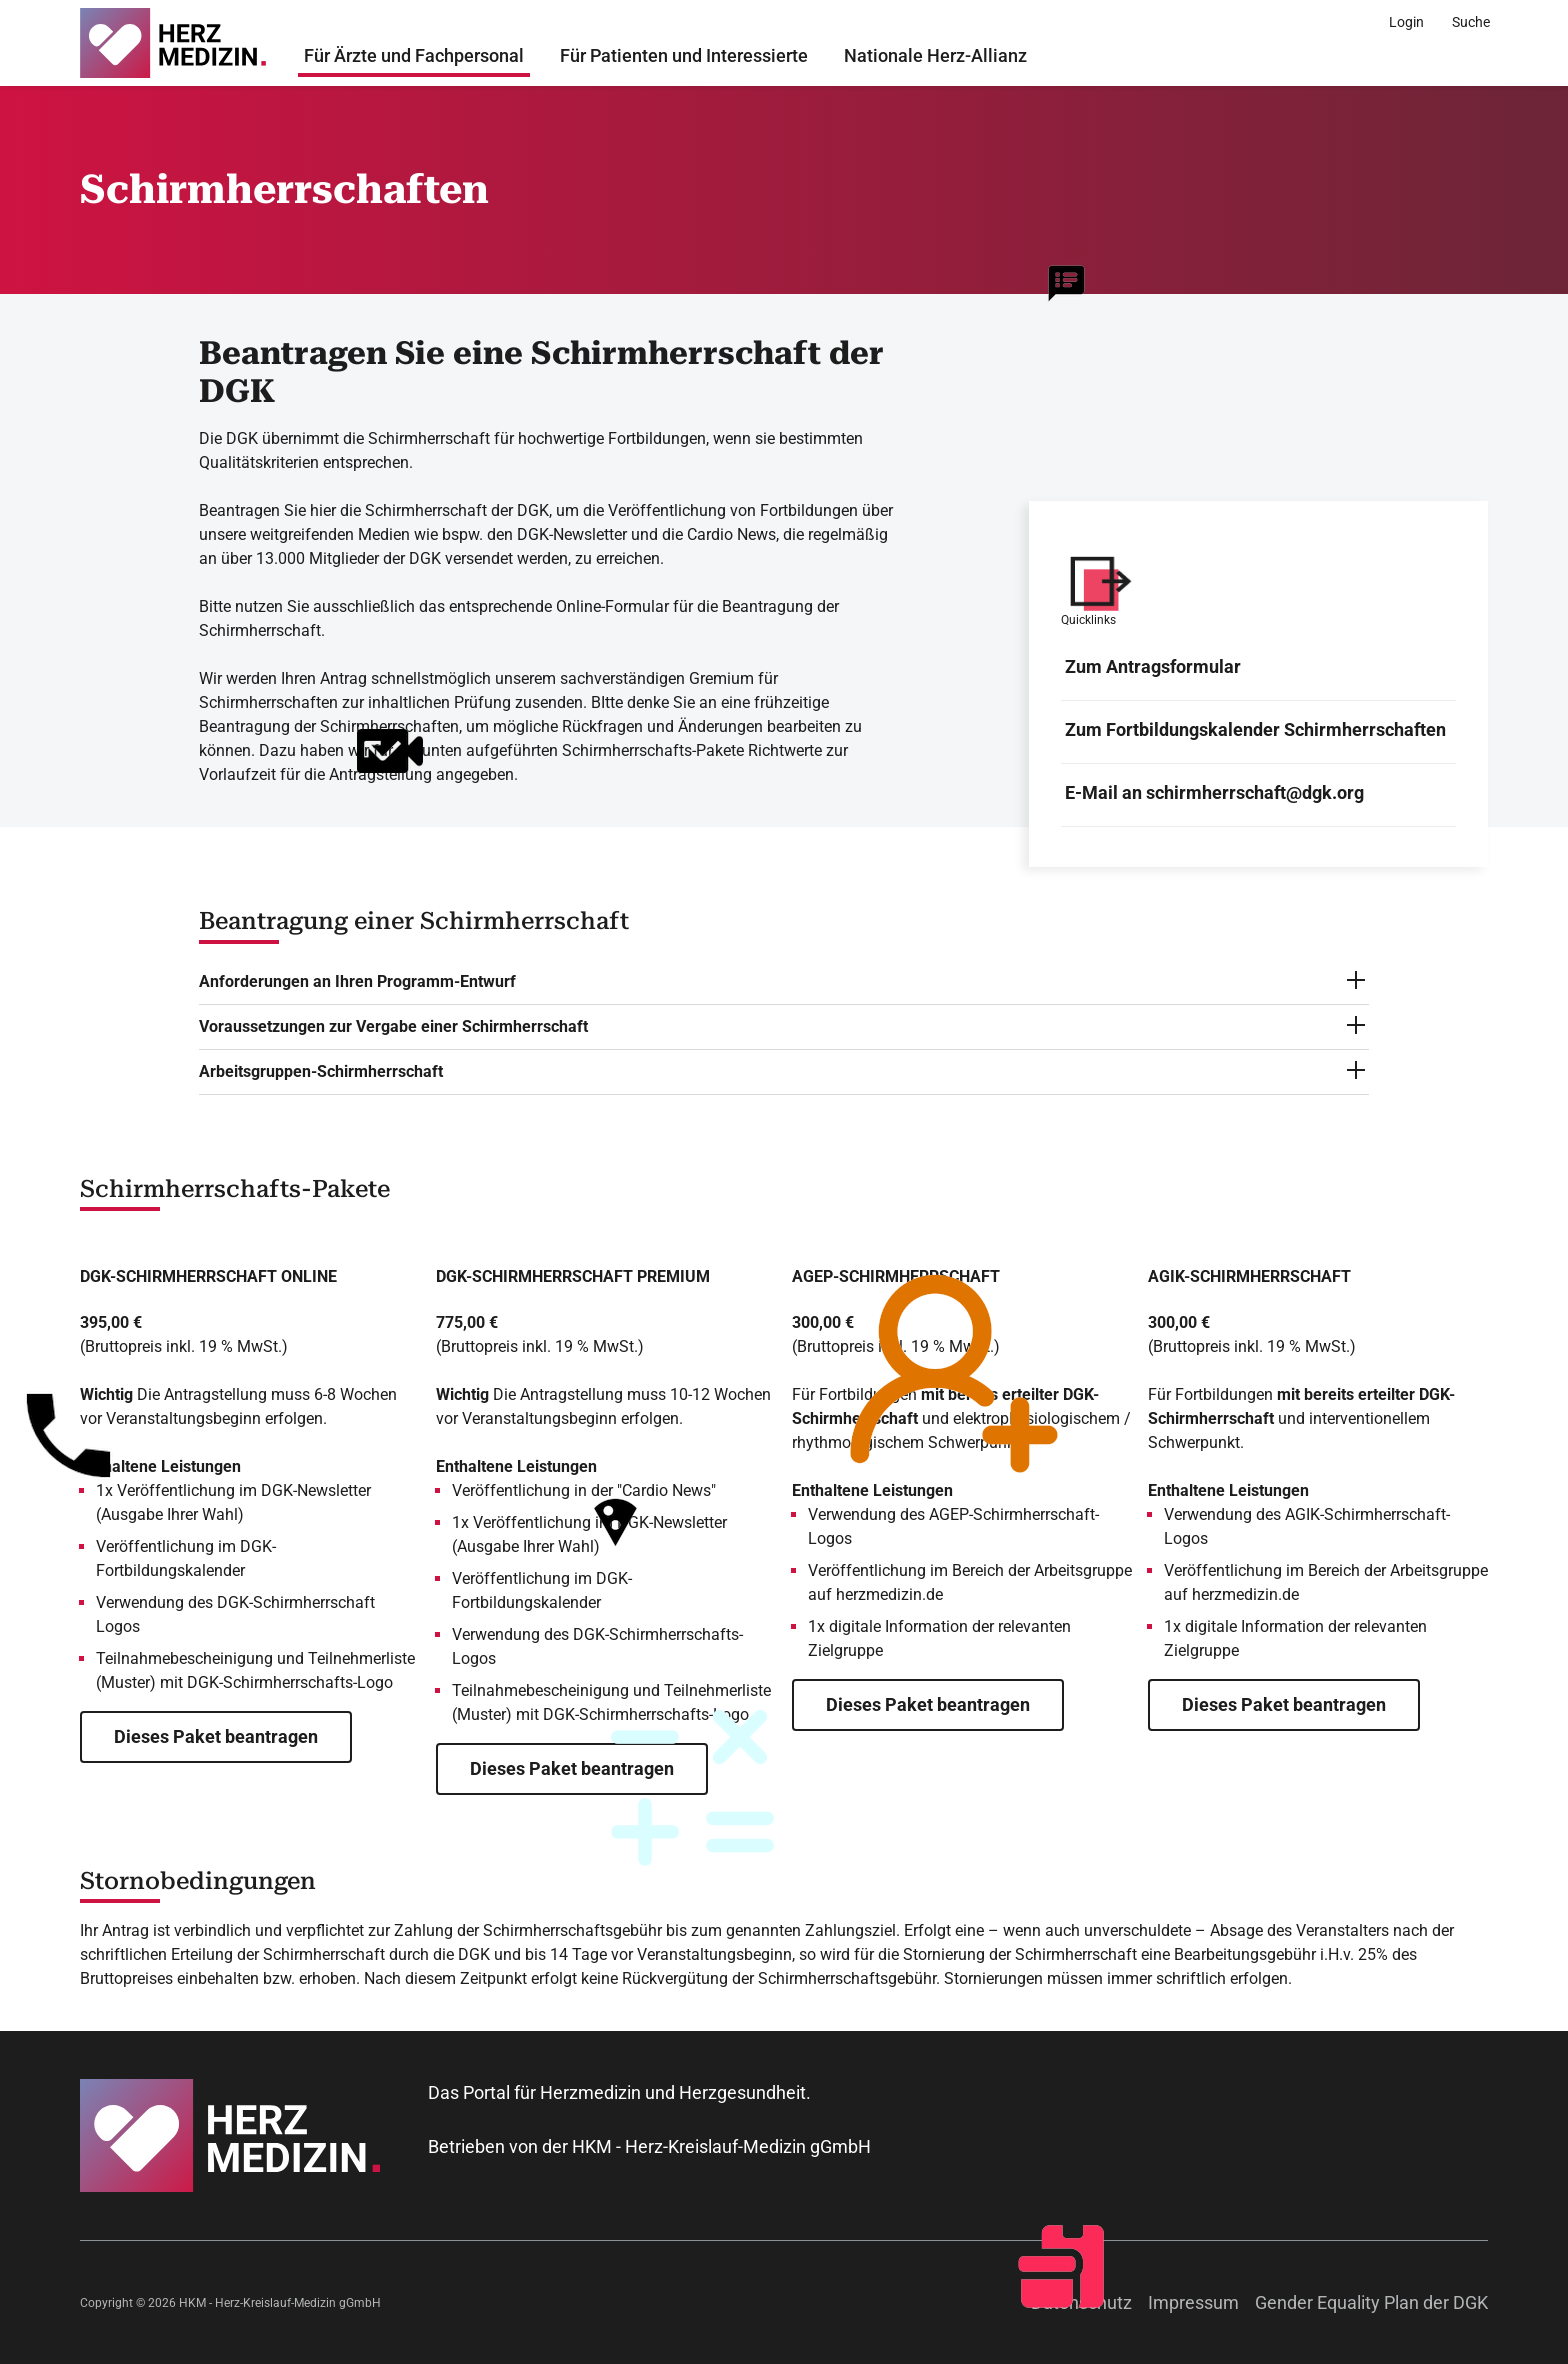 The height and width of the screenshot is (2364, 1568). I want to click on view packing or shipping status, so click(1062, 2266).